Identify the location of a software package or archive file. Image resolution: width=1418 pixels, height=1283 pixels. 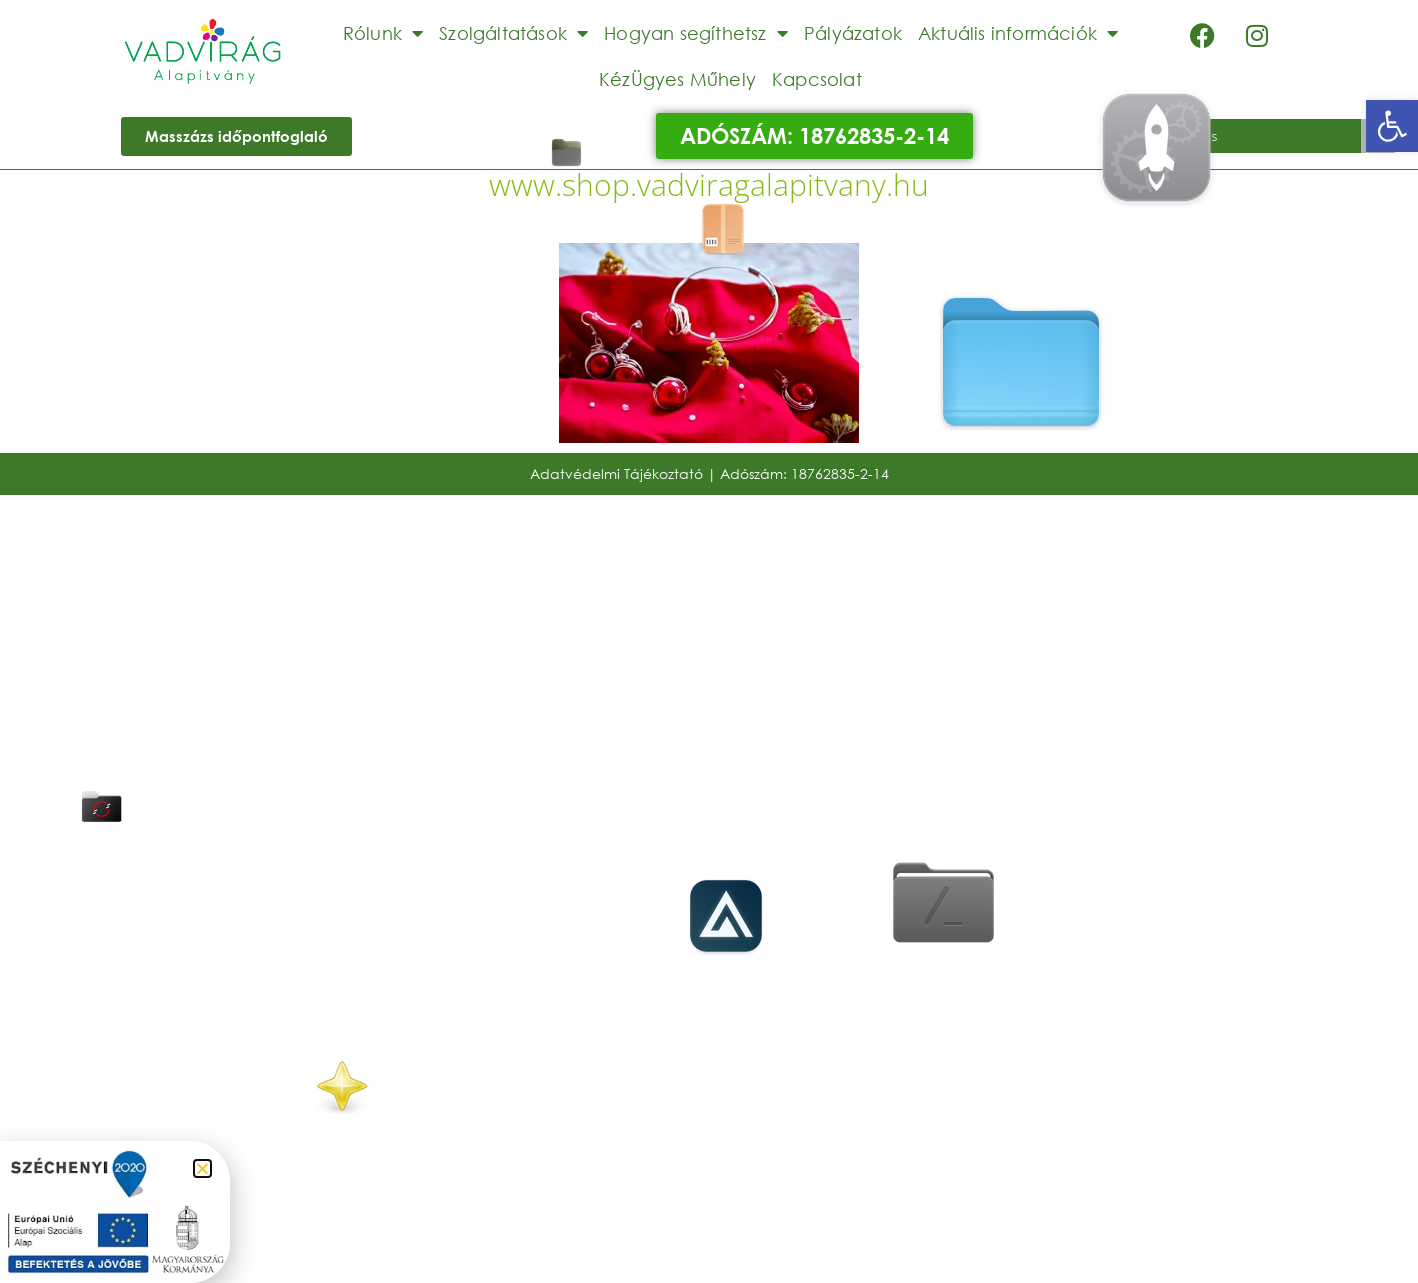
(723, 229).